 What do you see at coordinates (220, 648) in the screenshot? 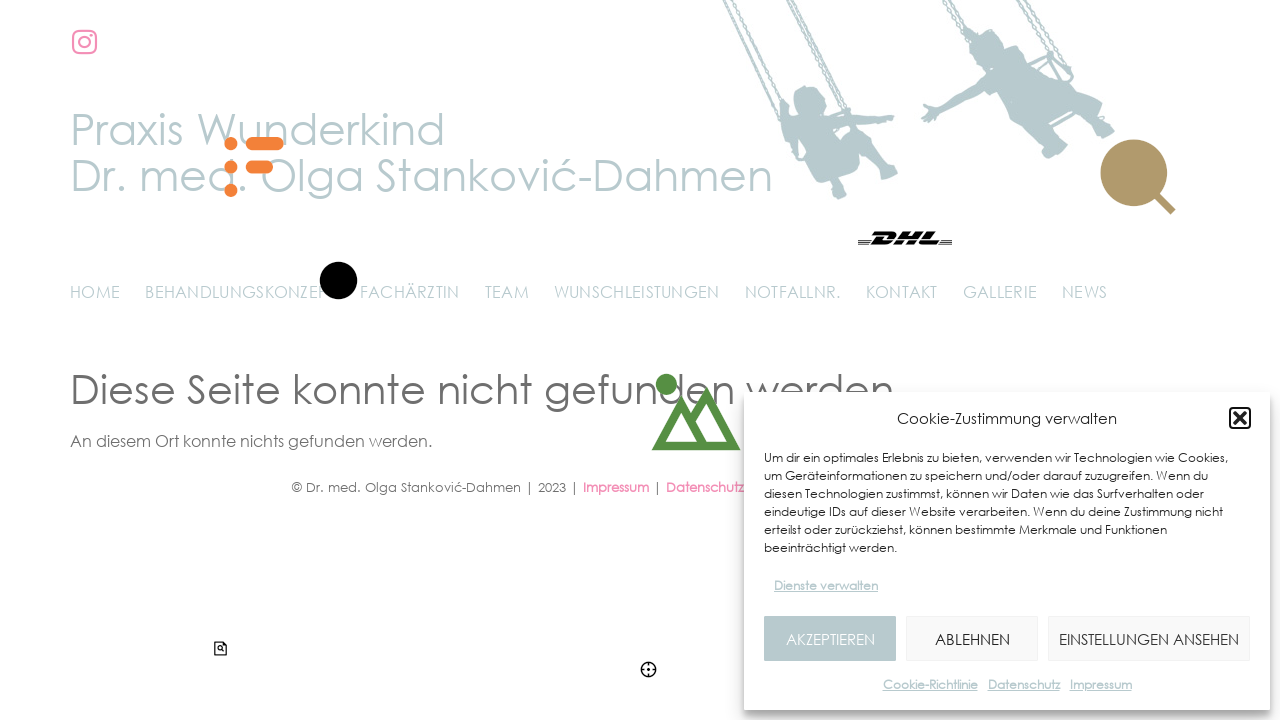
I see `search within a document` at bounding box center [220, 648].